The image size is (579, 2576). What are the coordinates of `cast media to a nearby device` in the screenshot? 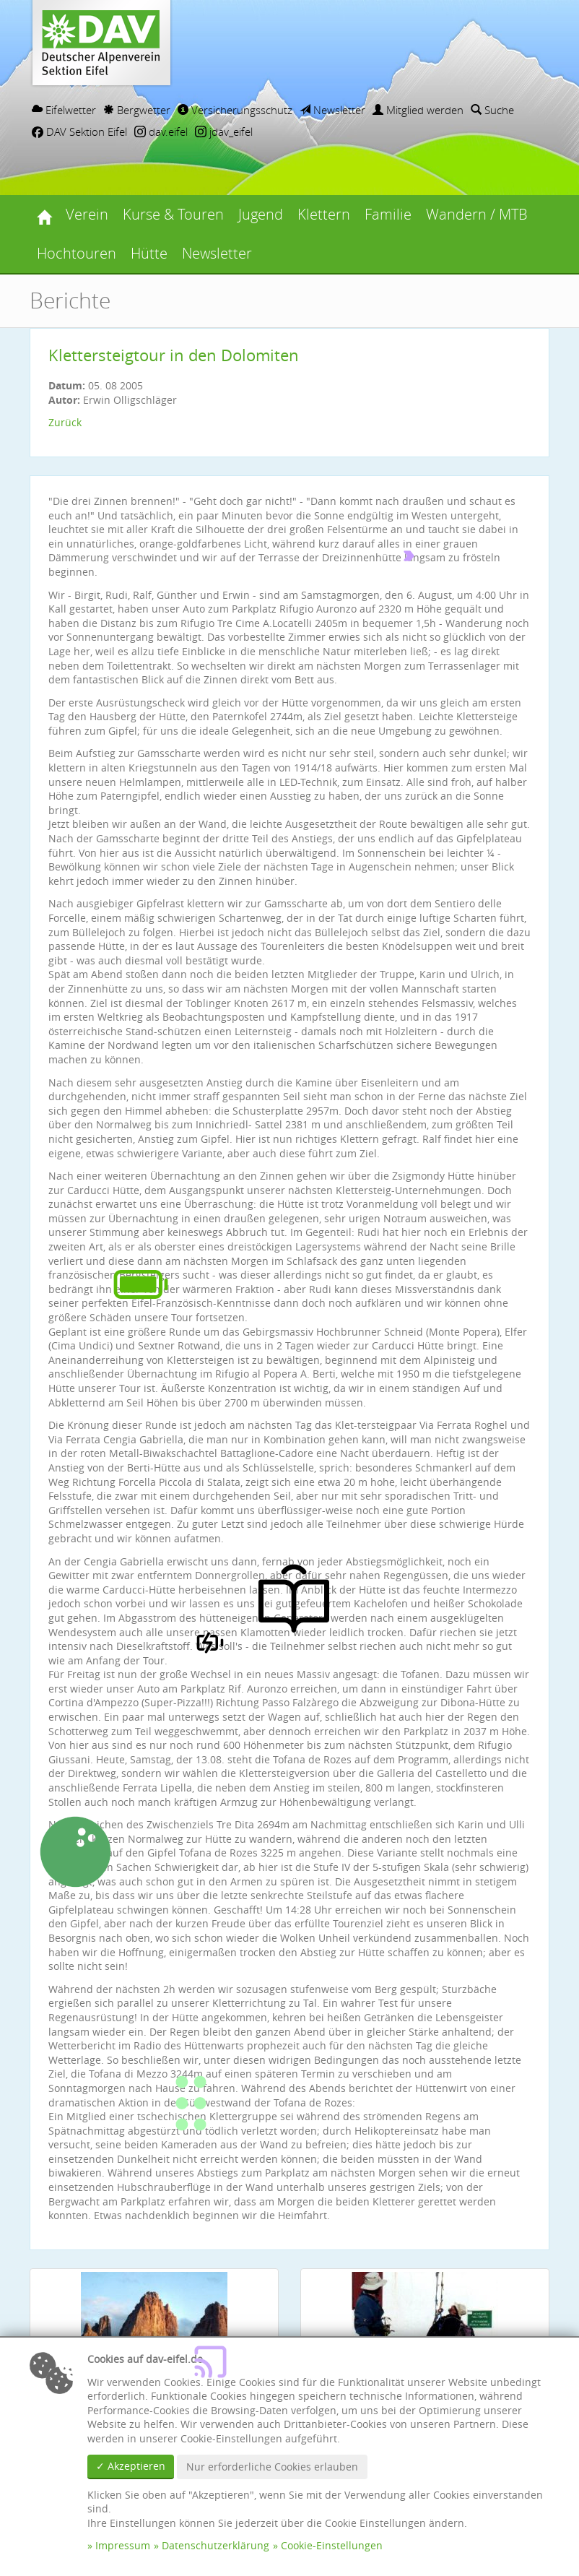 It's located at (210, 2361).